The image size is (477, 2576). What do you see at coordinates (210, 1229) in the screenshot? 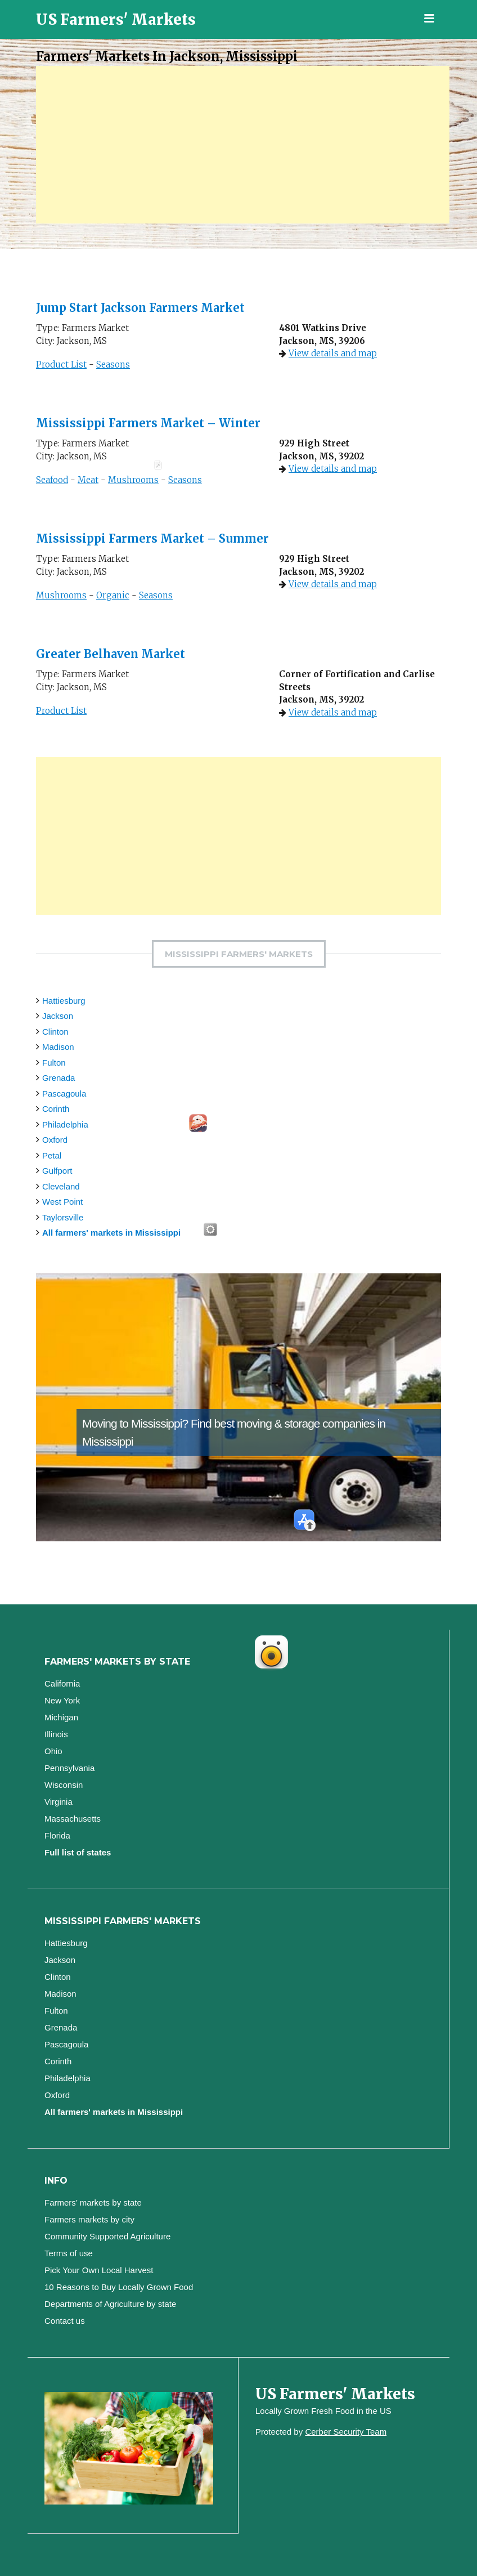
I see `executable application file` at bounding box center [210, 1229].